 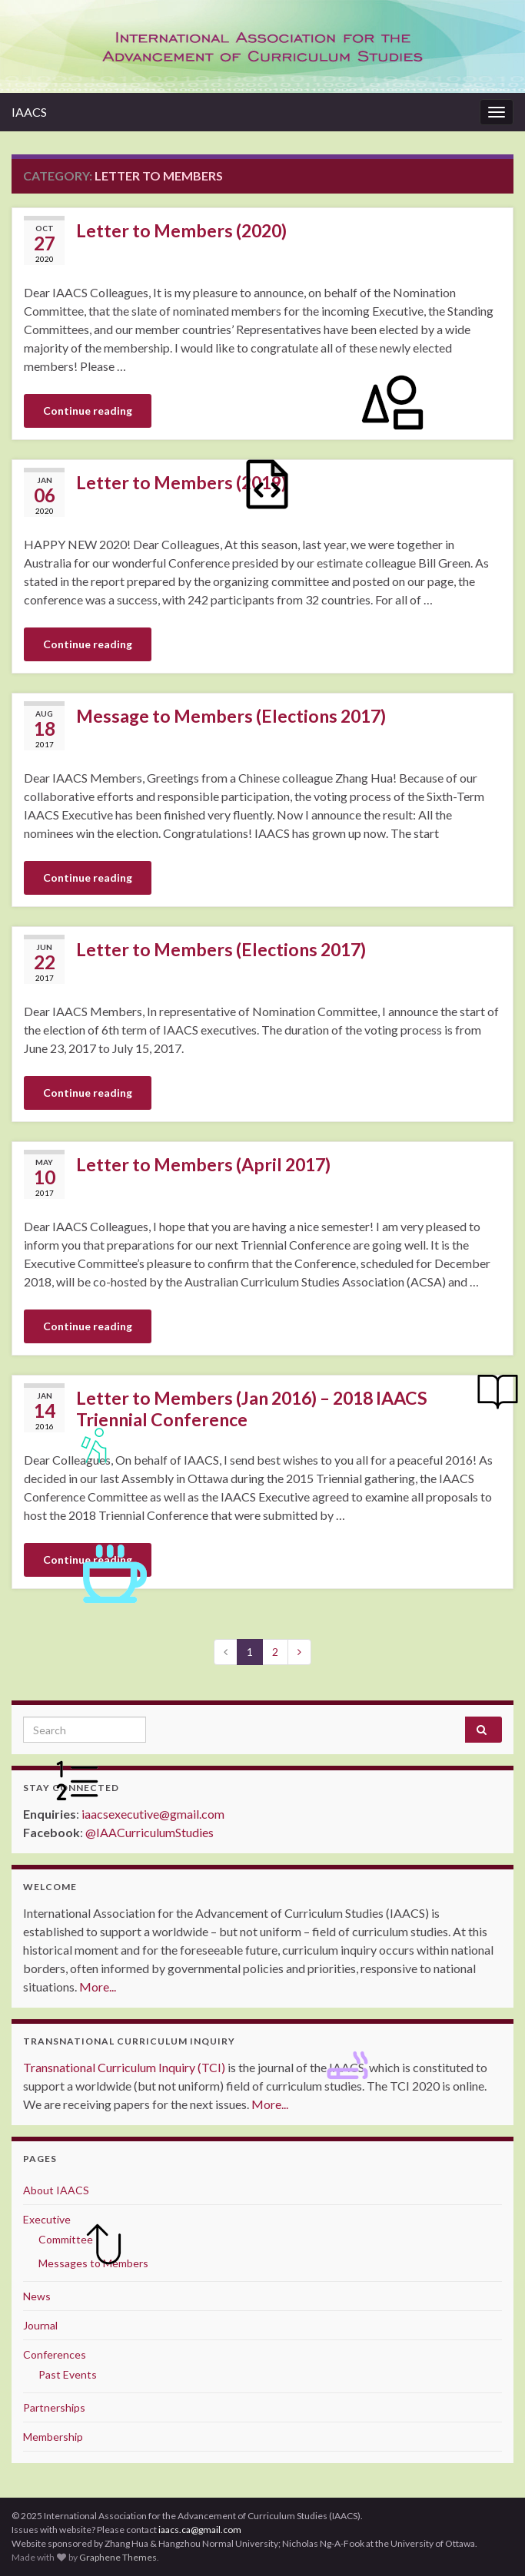 I want to click on access hiking trails or outdoor activities, so click(x=95, y=1445).